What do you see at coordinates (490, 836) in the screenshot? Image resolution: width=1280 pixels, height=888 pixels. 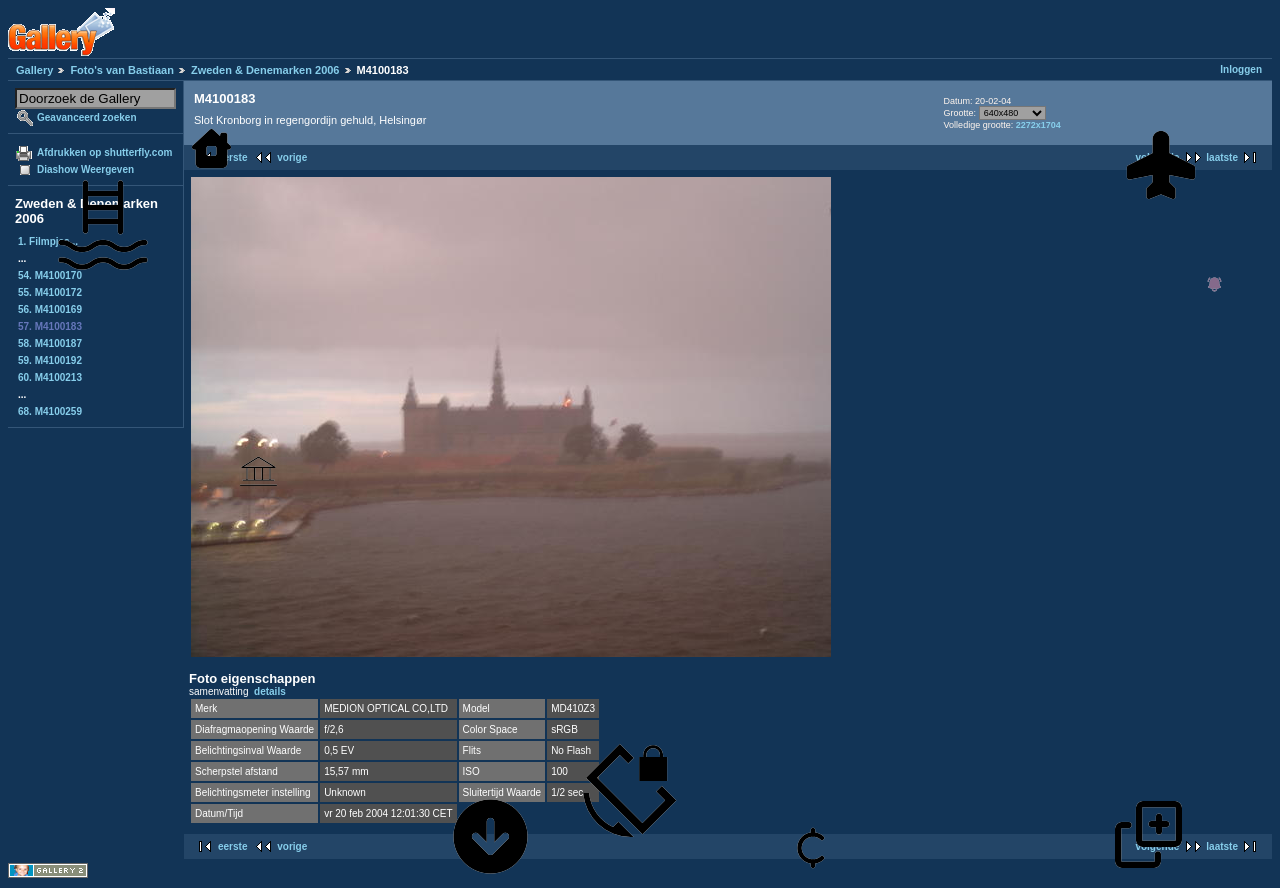 I see `download file or content` at bounding box center [490, 836].